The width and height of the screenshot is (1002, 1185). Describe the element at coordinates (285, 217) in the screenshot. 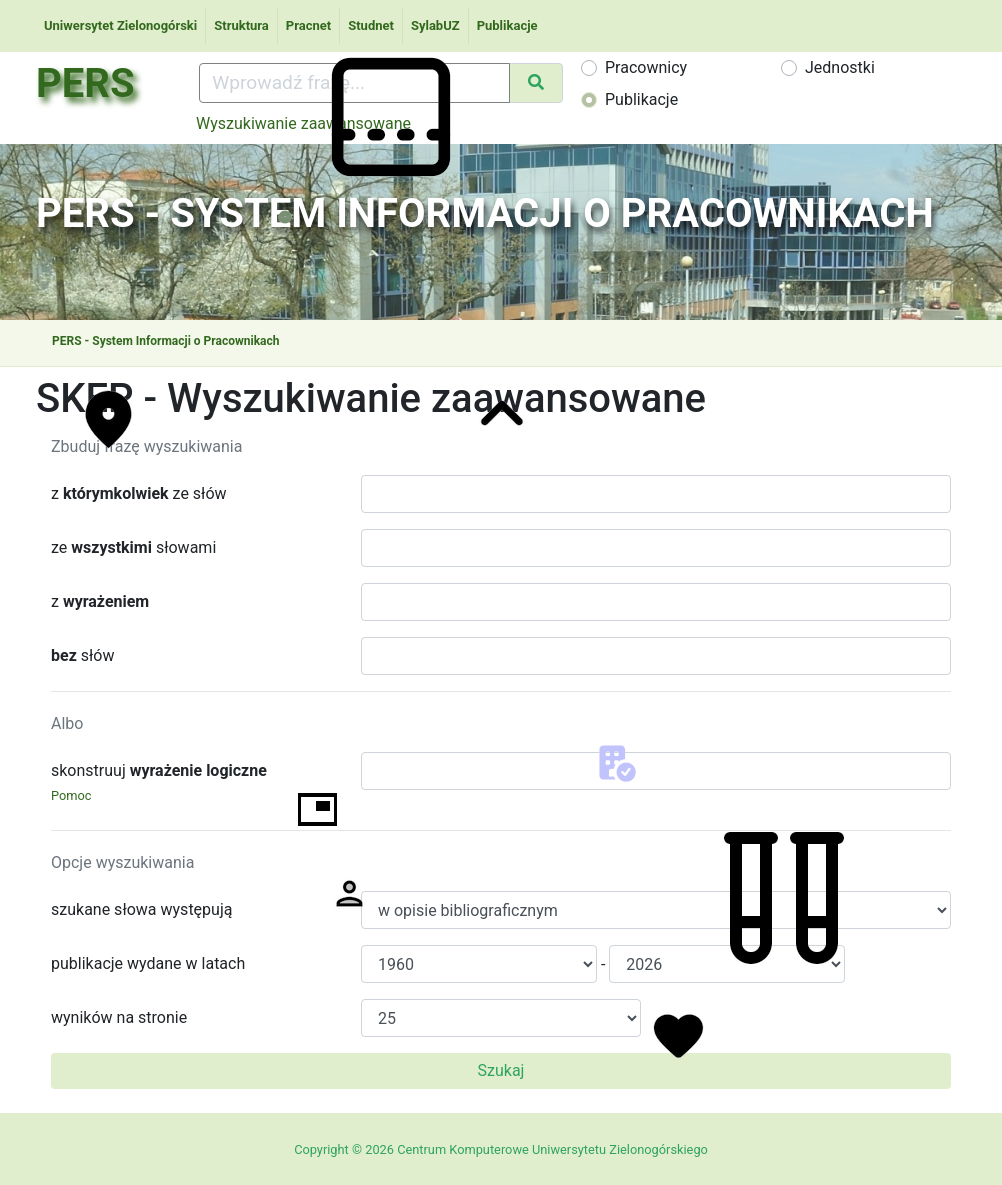

I see `access more options or actions` at that location.